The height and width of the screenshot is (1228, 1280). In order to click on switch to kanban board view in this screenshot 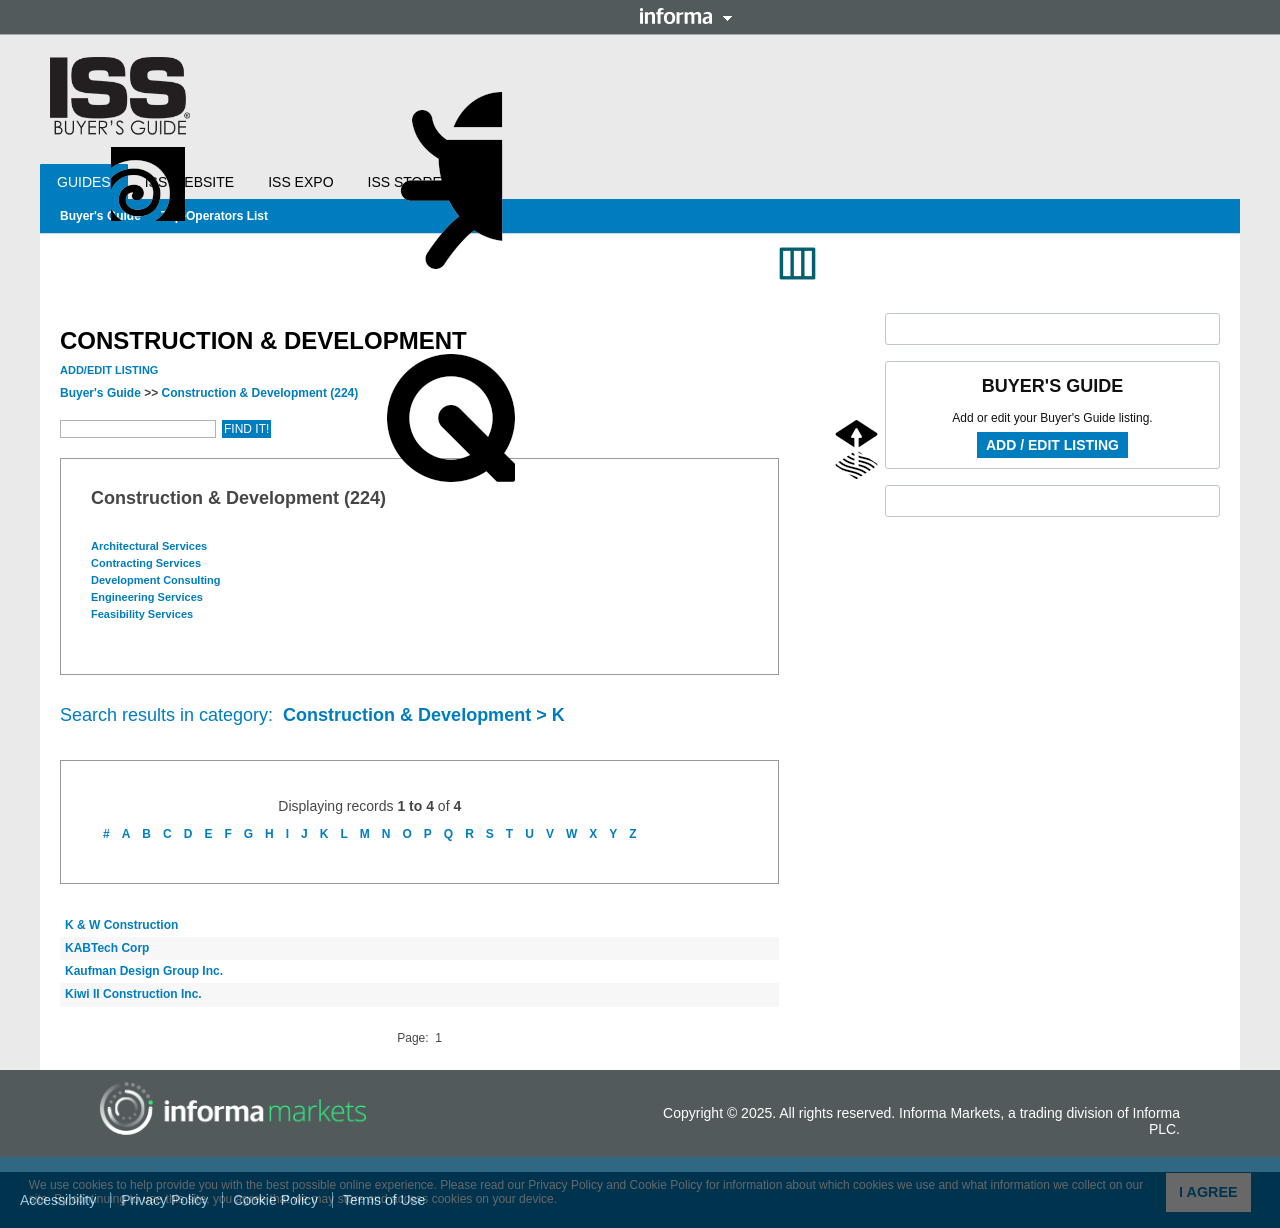, I will do `click(797, 263)`.